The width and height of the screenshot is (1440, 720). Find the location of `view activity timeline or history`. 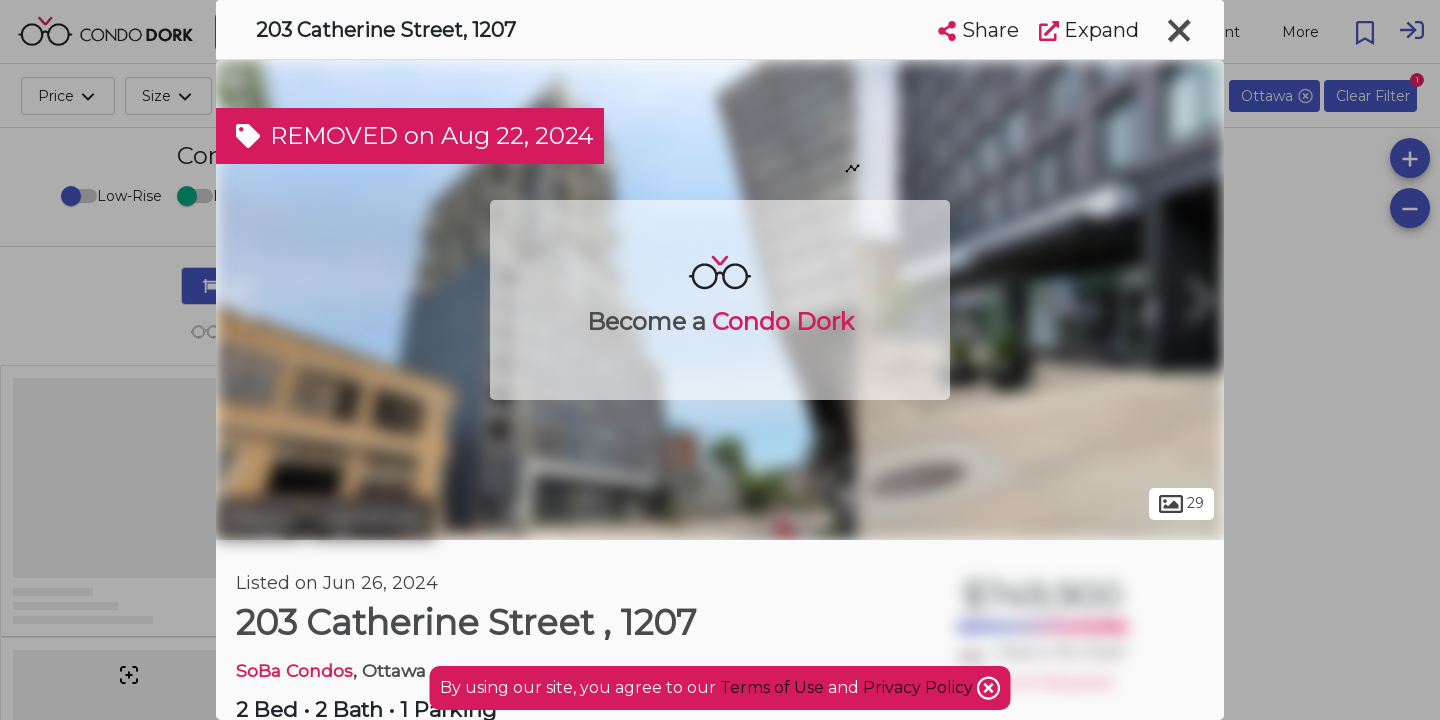

view activity timeline or history is located at coordinates (852, 168).